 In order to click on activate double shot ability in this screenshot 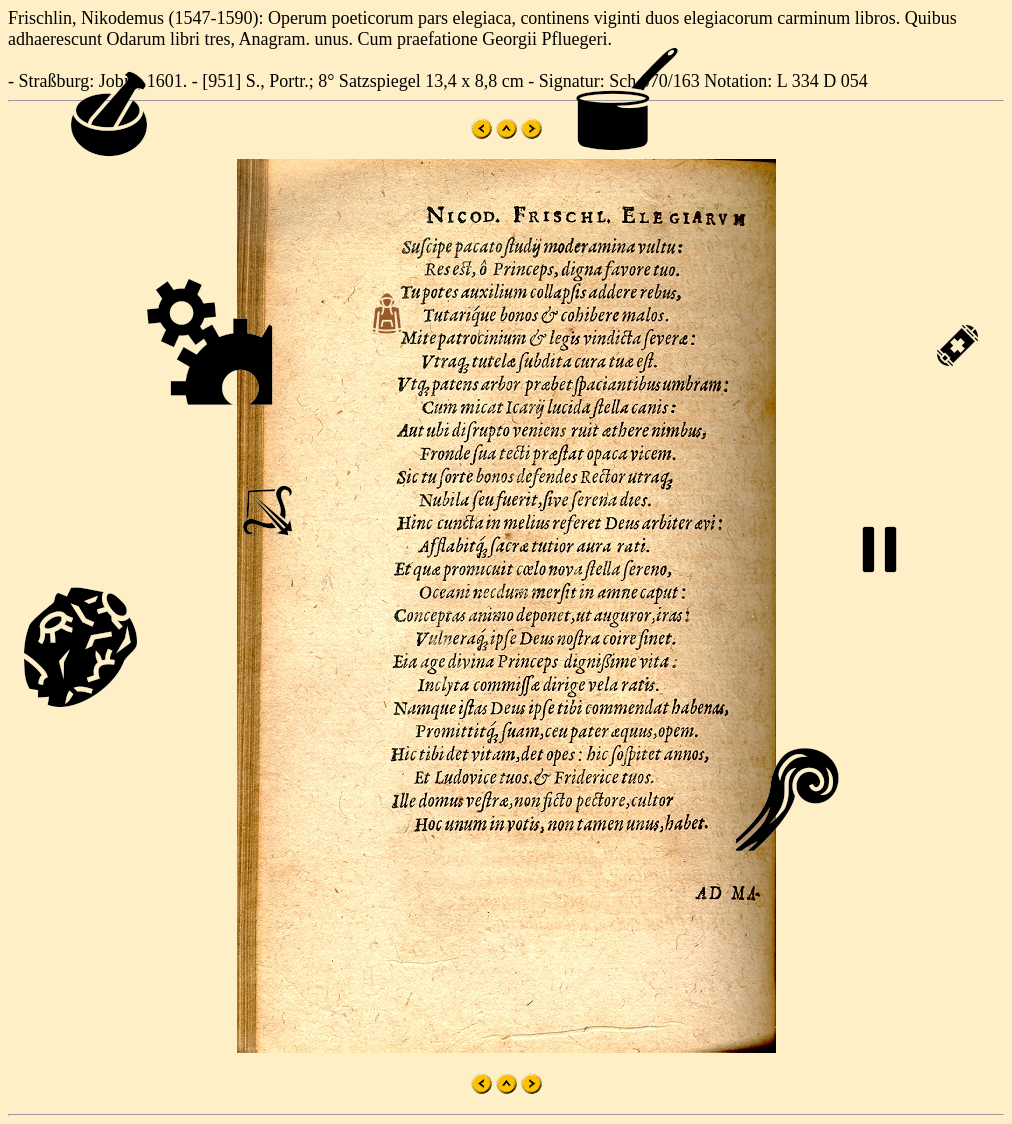, I will do `click(267, 510)`.